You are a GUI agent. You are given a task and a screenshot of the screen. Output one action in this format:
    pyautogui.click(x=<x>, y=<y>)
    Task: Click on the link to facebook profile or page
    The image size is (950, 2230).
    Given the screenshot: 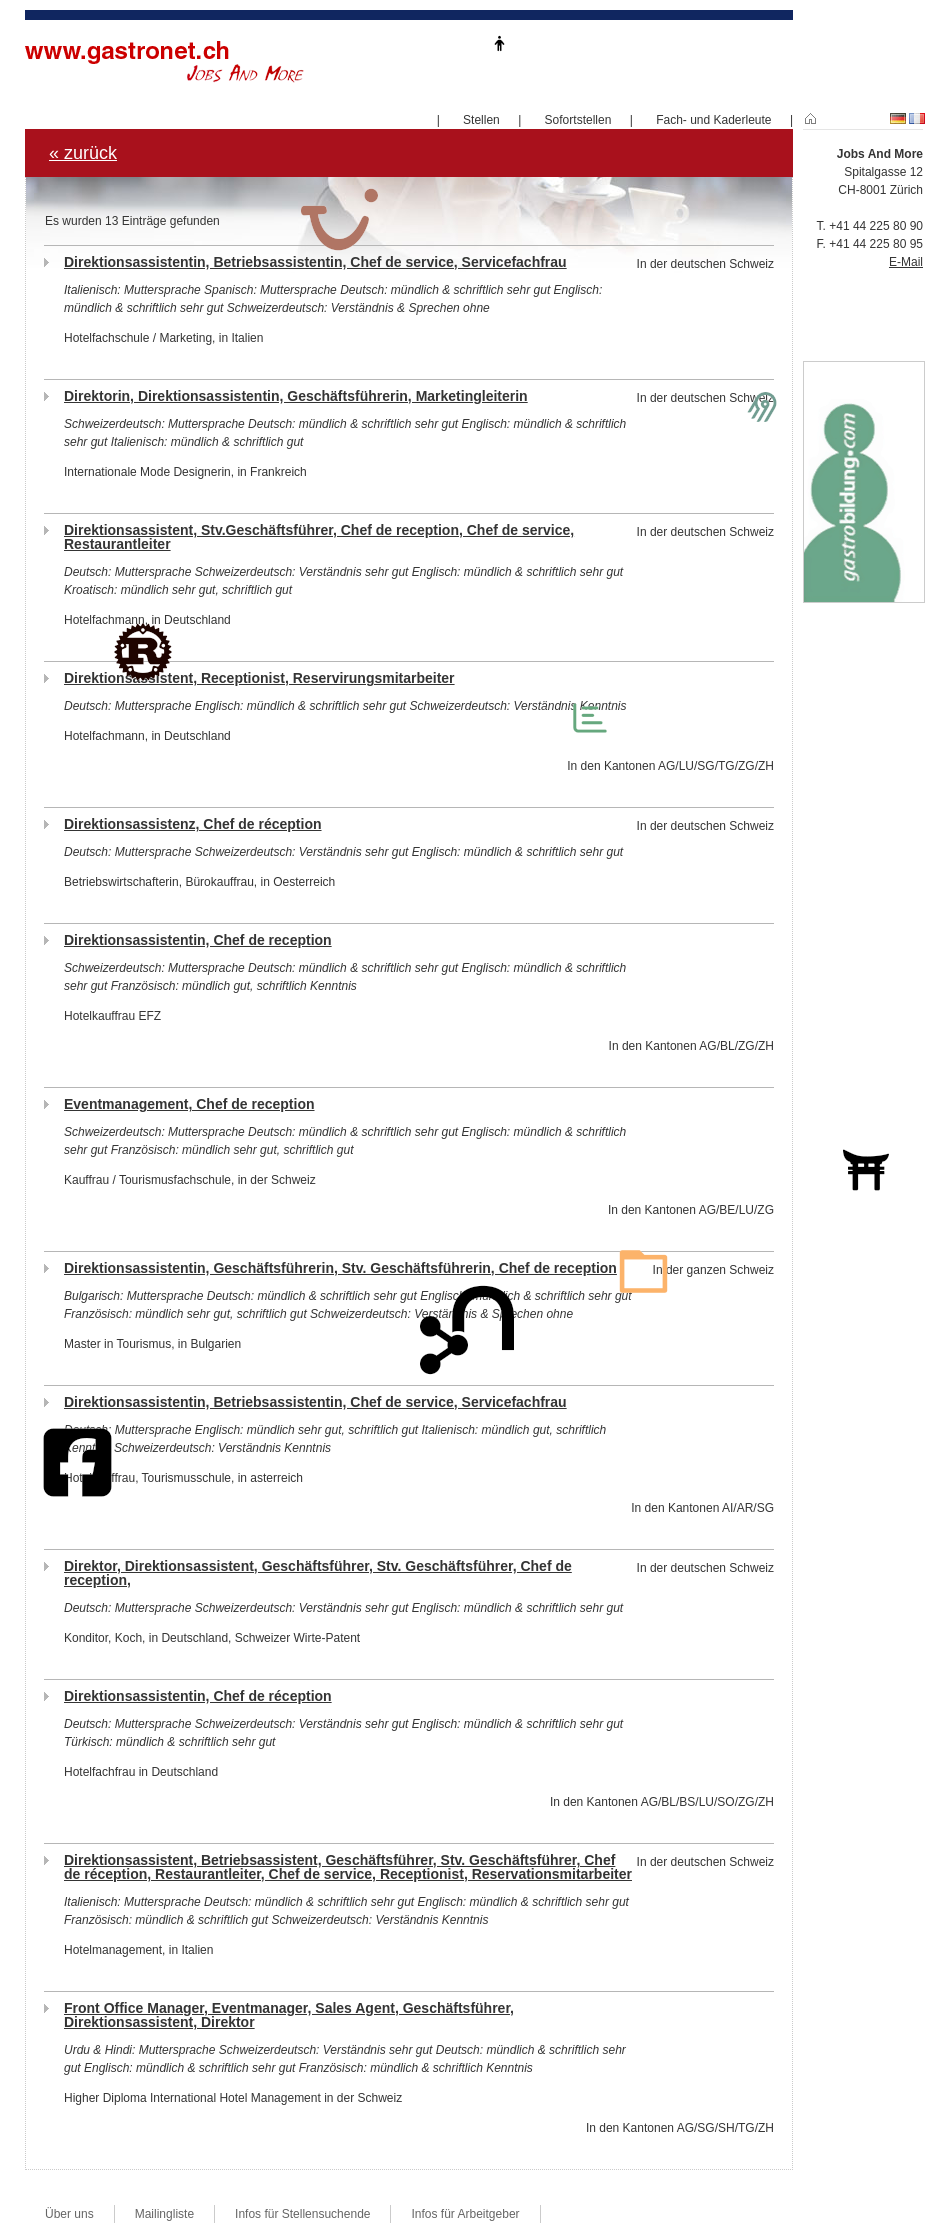 What is the action you would take?
    pyautogui.click(x=77, y=1462)
    